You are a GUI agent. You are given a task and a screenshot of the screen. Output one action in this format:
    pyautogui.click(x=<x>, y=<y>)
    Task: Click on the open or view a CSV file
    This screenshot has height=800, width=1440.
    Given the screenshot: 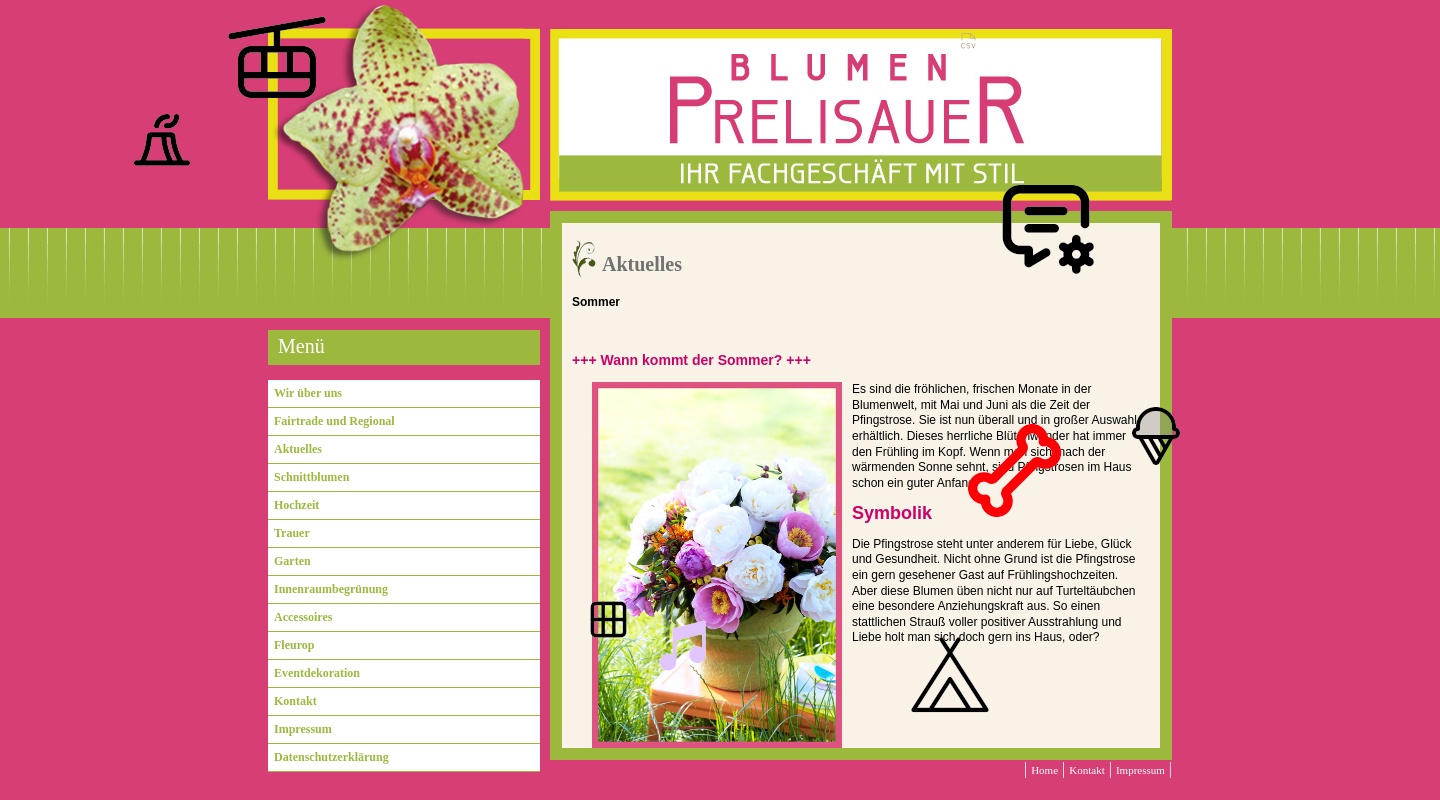 What is the action you would take?
    pyautogui.click(x=968, y=41)
    